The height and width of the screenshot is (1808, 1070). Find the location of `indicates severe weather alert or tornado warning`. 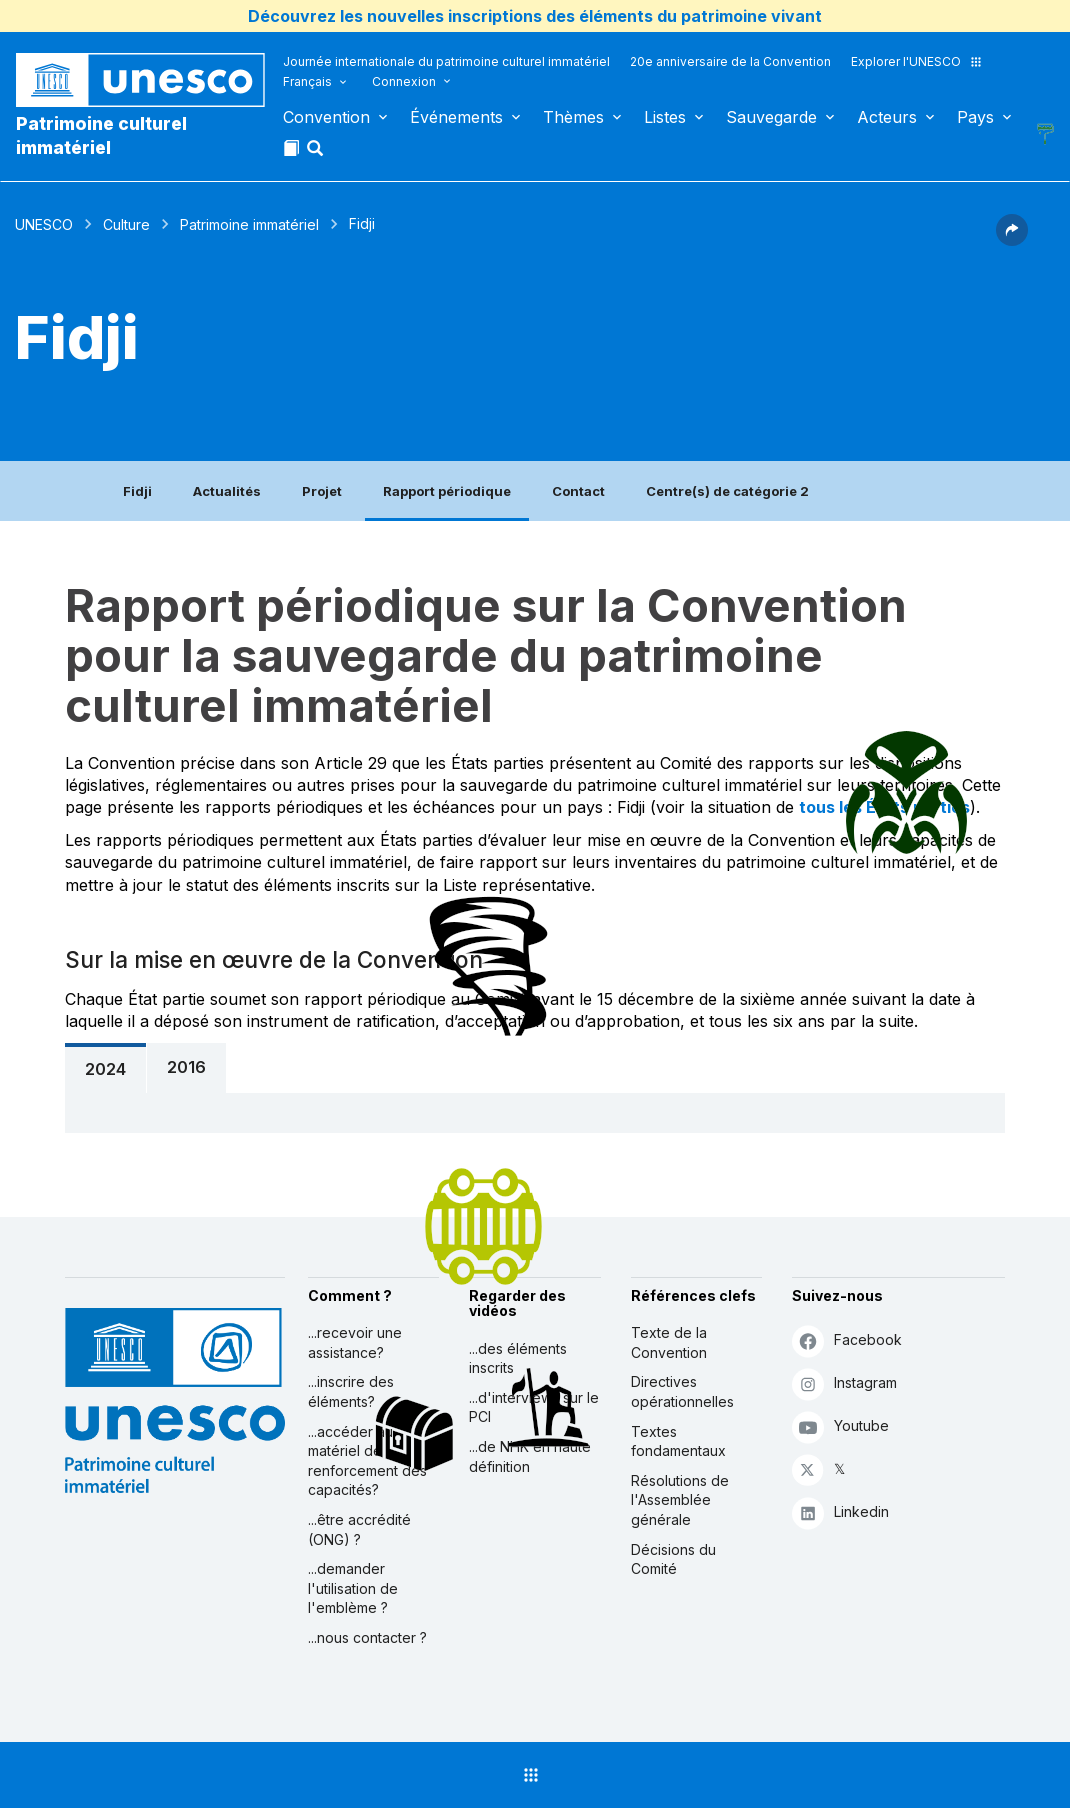

indicates severe weather alert or tornado warning is located at coordinates (489, 966).